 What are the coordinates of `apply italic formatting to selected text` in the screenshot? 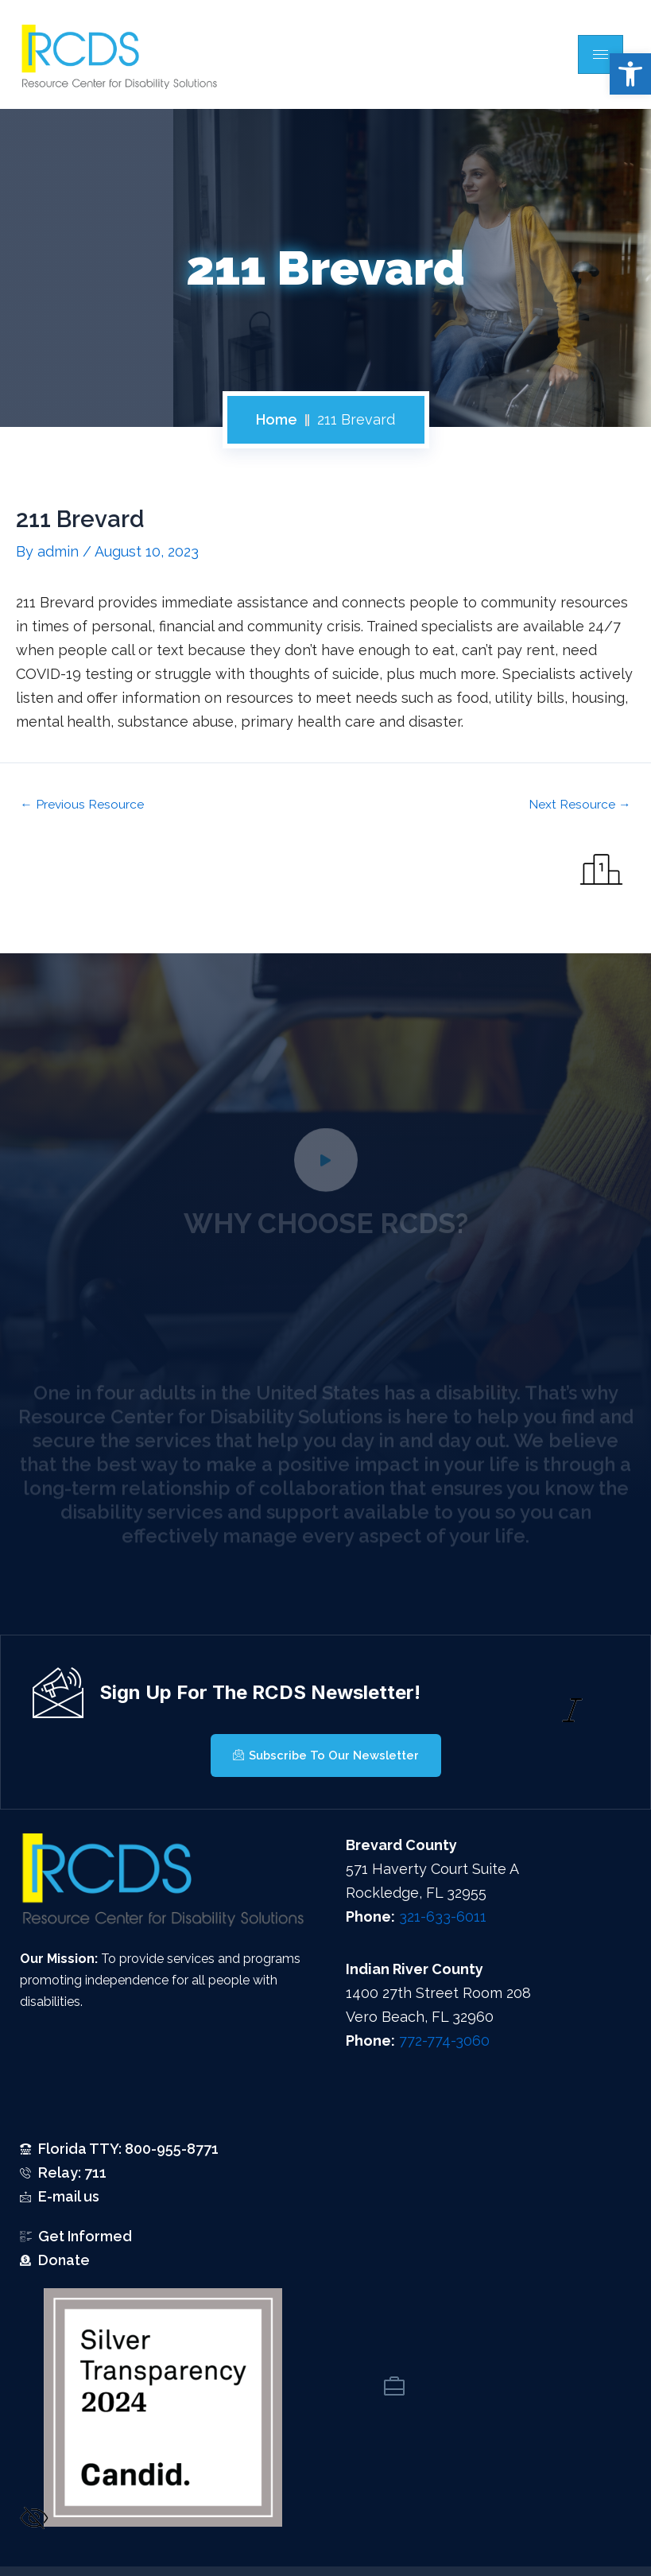 It's located at (572, 1710).